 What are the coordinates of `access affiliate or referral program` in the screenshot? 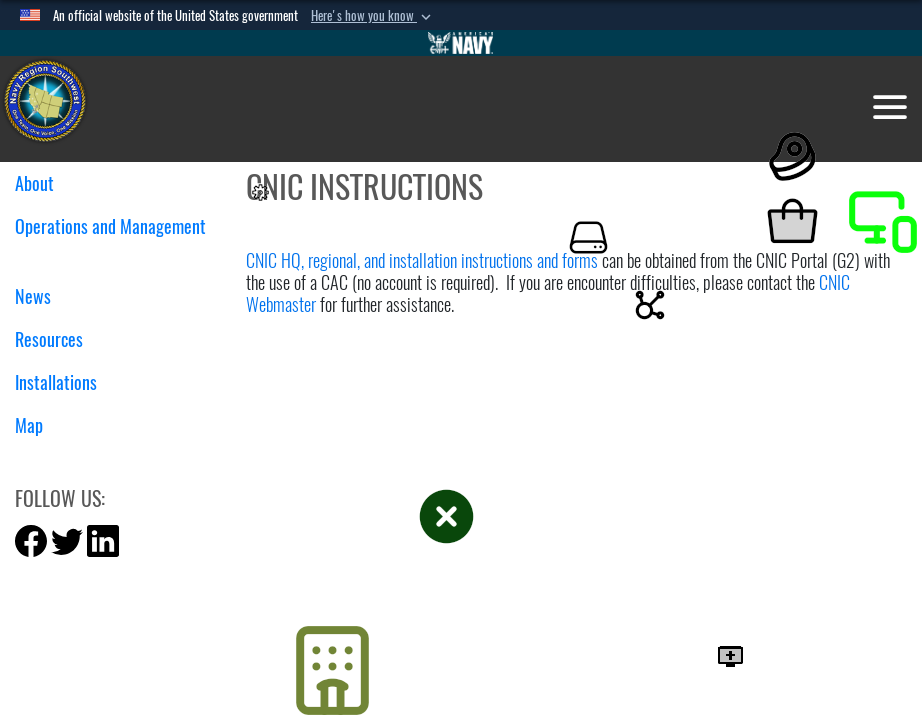 It's located at (650, 305).